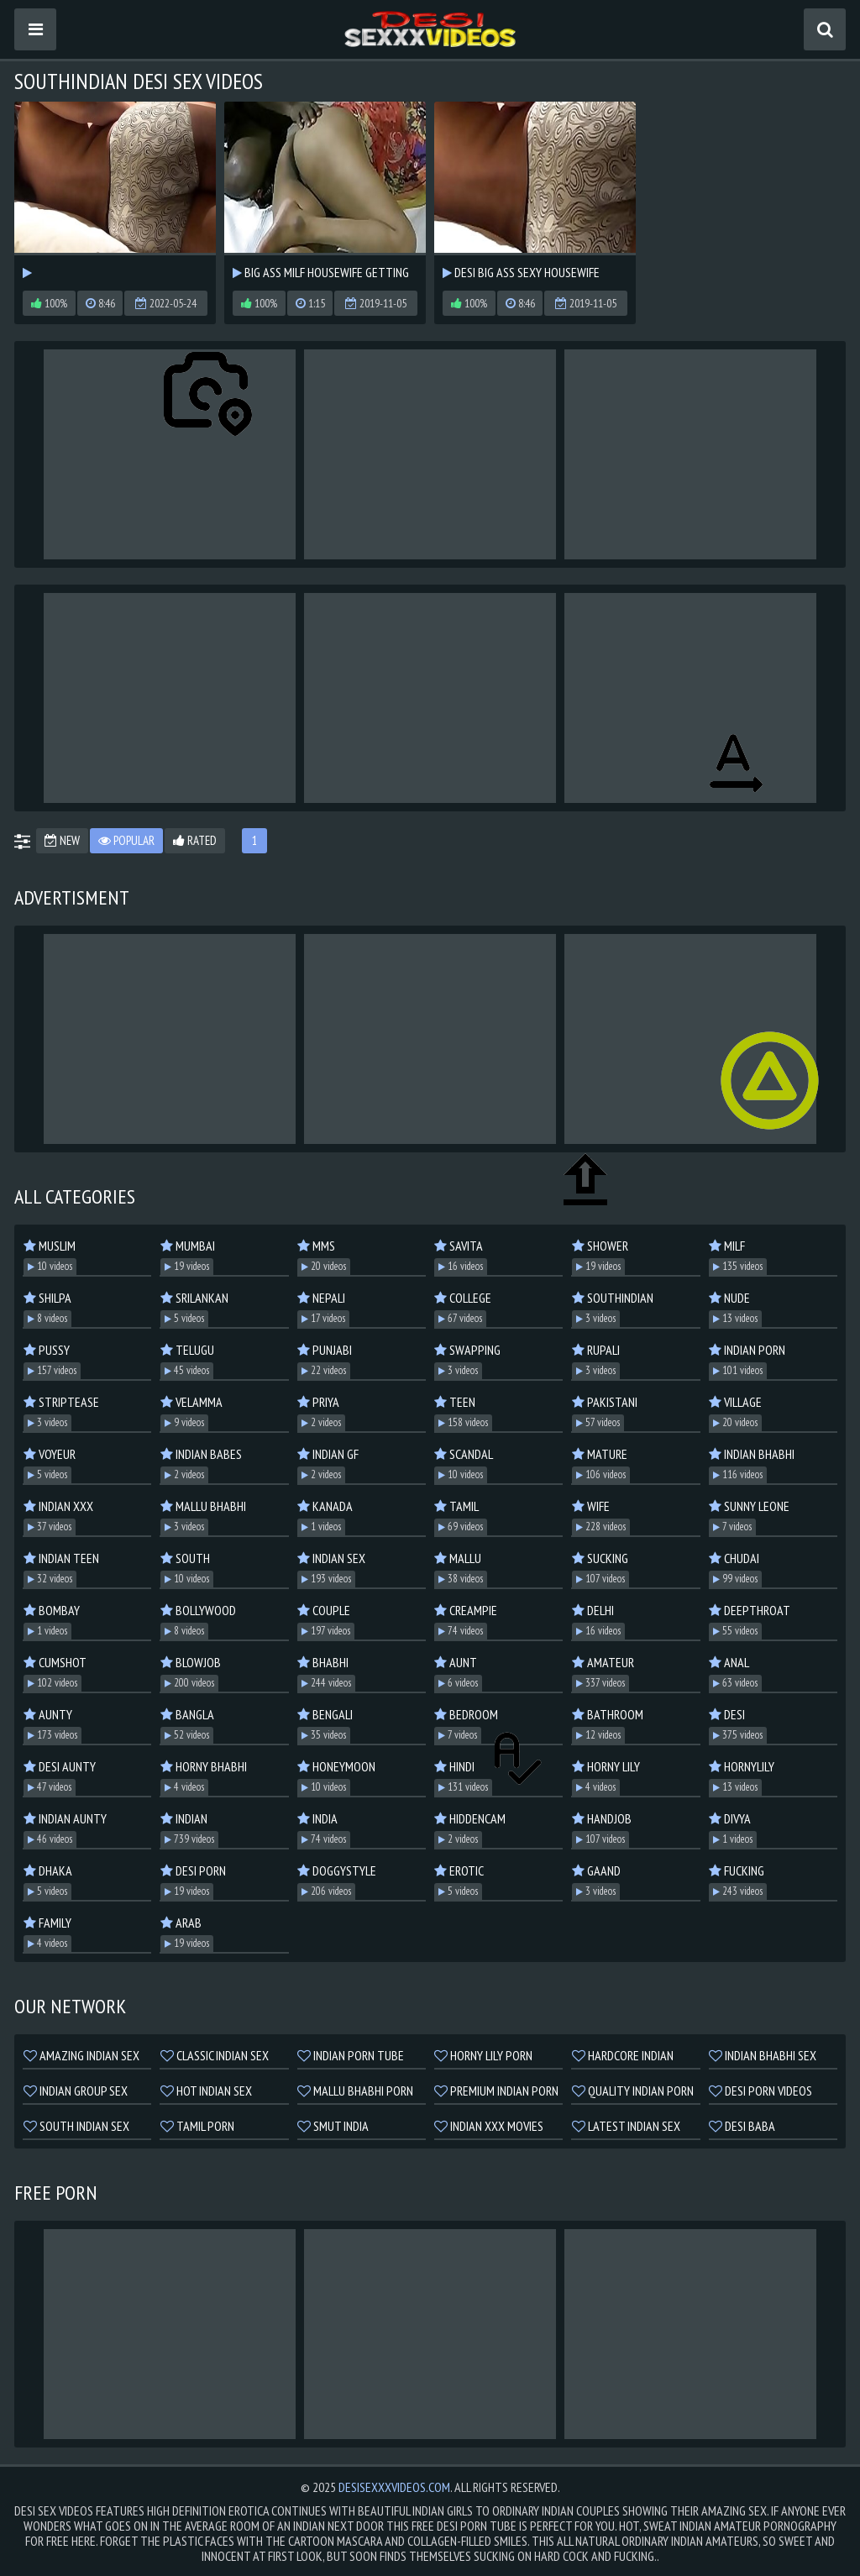  What do you see at coordinates (585, 1181) in the screenshot?
I see `upload a file from your device` at bounding box center [585, 1181].